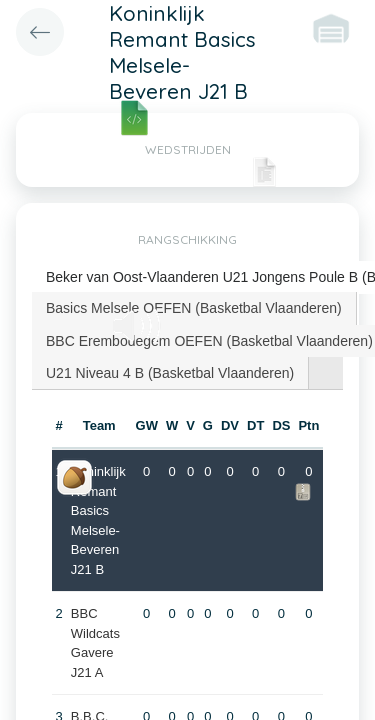 The width and height of the screenshot is (375, 720). What do you see at coordinates (134, 118) in the screenshot?
I see `a qt resource file used in nokia/qt development` at bounding box center [134, 118].